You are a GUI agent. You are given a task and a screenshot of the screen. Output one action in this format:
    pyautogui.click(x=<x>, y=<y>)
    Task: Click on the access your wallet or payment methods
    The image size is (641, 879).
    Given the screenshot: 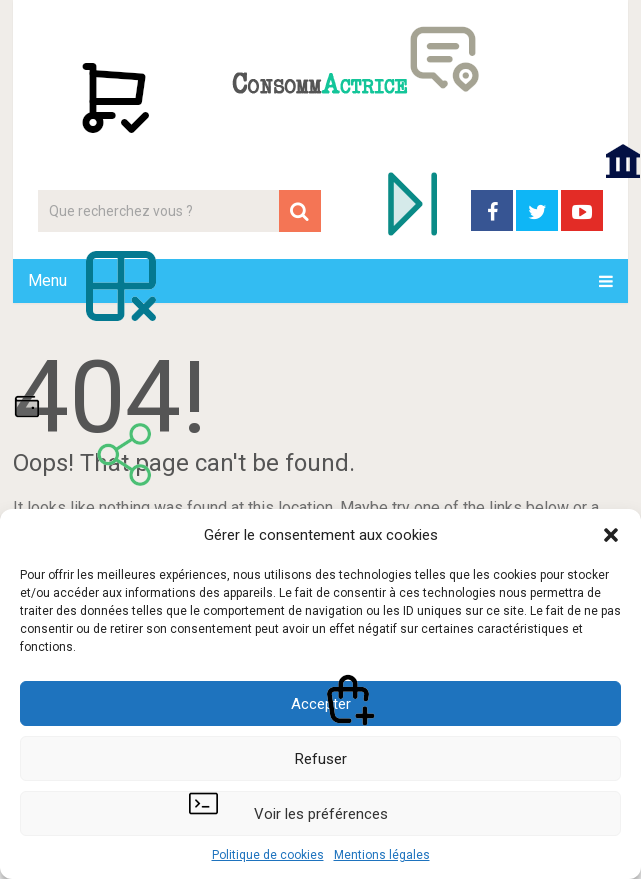 What is the action you would take?
    pyautogui.click(x=26, y=407)
    